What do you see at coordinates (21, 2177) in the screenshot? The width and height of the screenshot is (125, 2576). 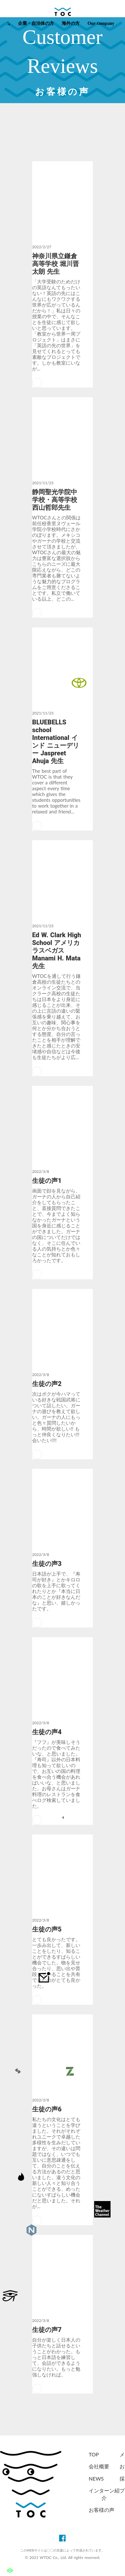 I see `open the tinder dating app` at bounding box center [21, 2177].